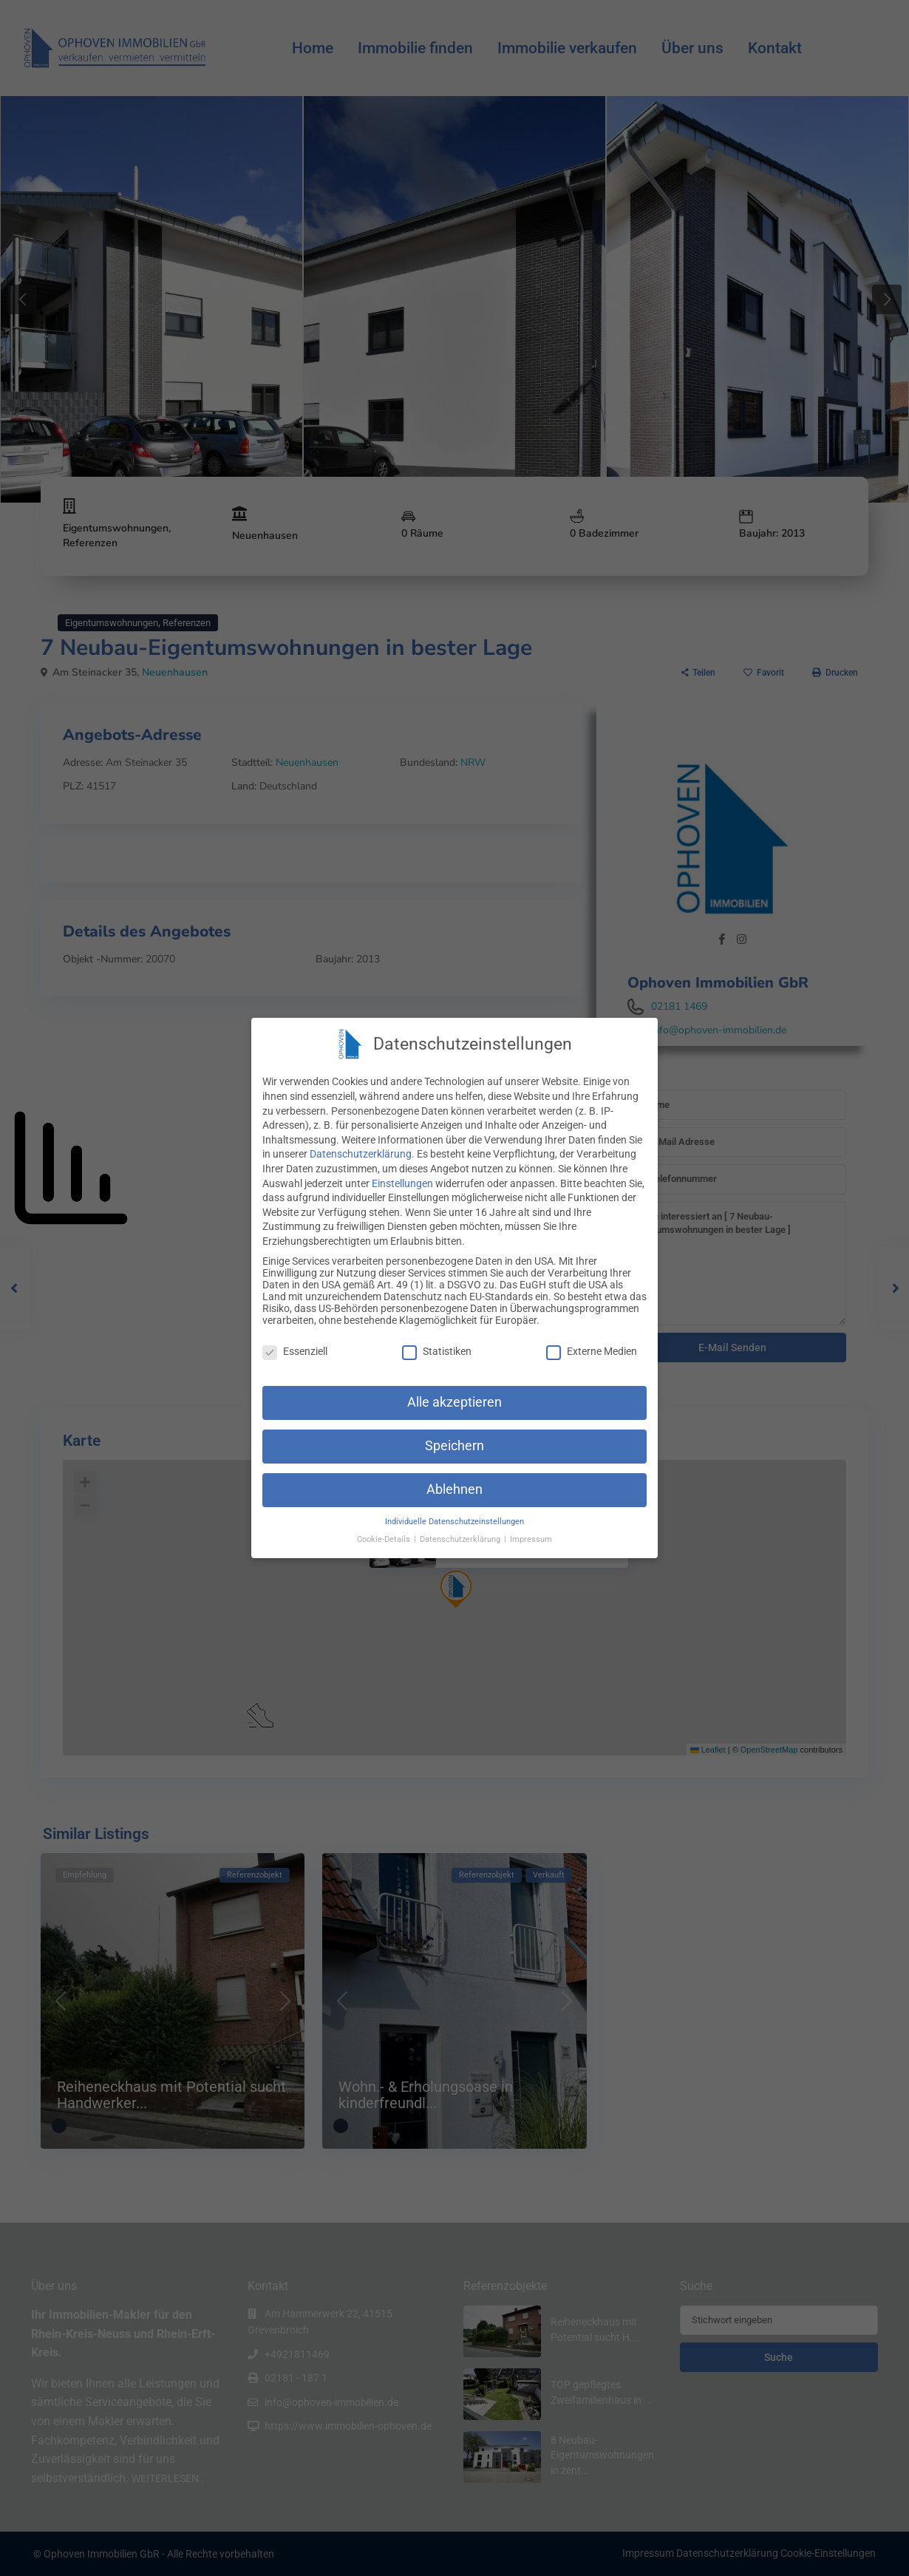 Image resolution: width=909 pixels, height=2576 pixels. I want to click on view declining metrics or statistics, so click(71, 1168).